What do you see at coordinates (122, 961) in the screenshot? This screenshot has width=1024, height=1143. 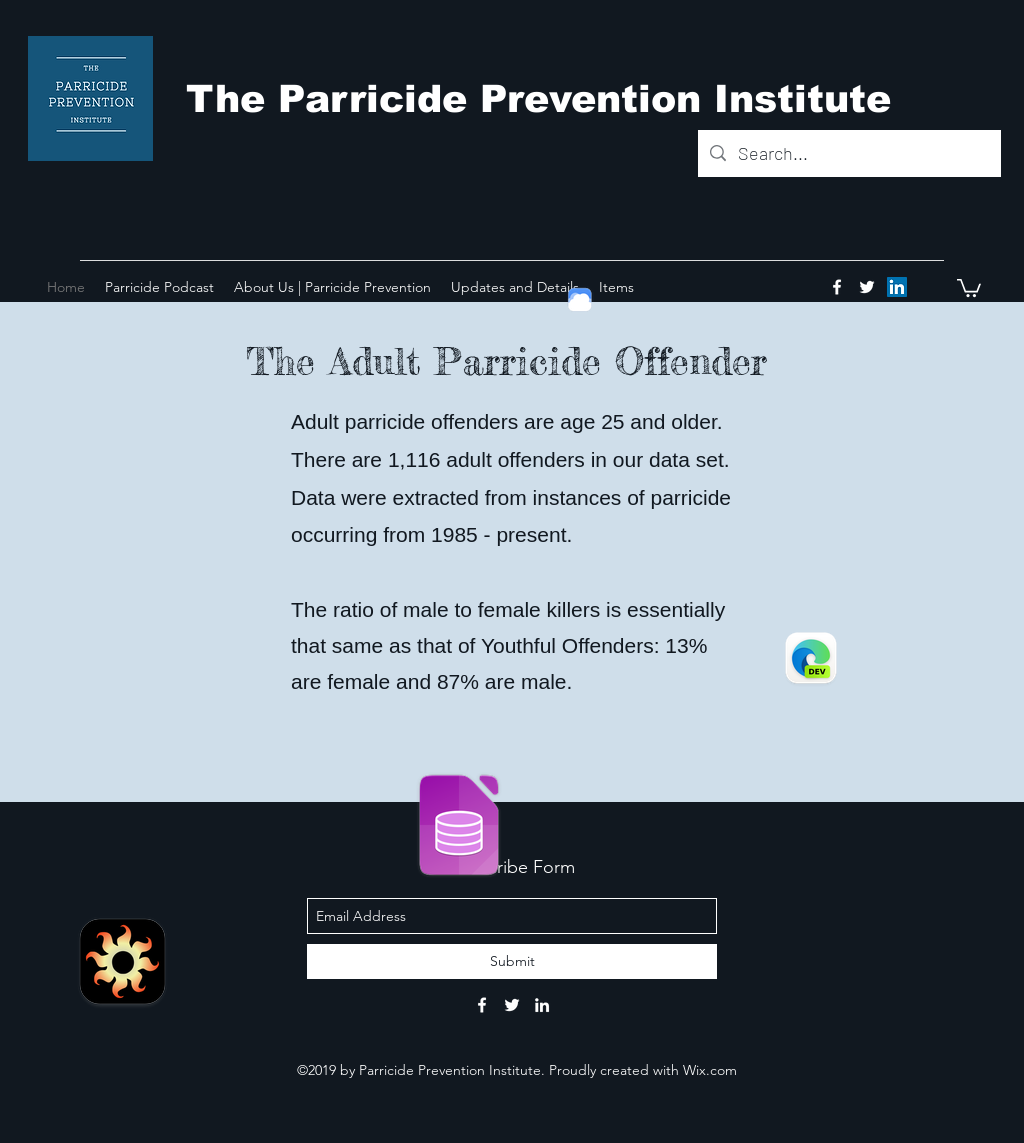 I see `launch Hearts of Iron 4 strategy game` at bounding box center [122, 961].